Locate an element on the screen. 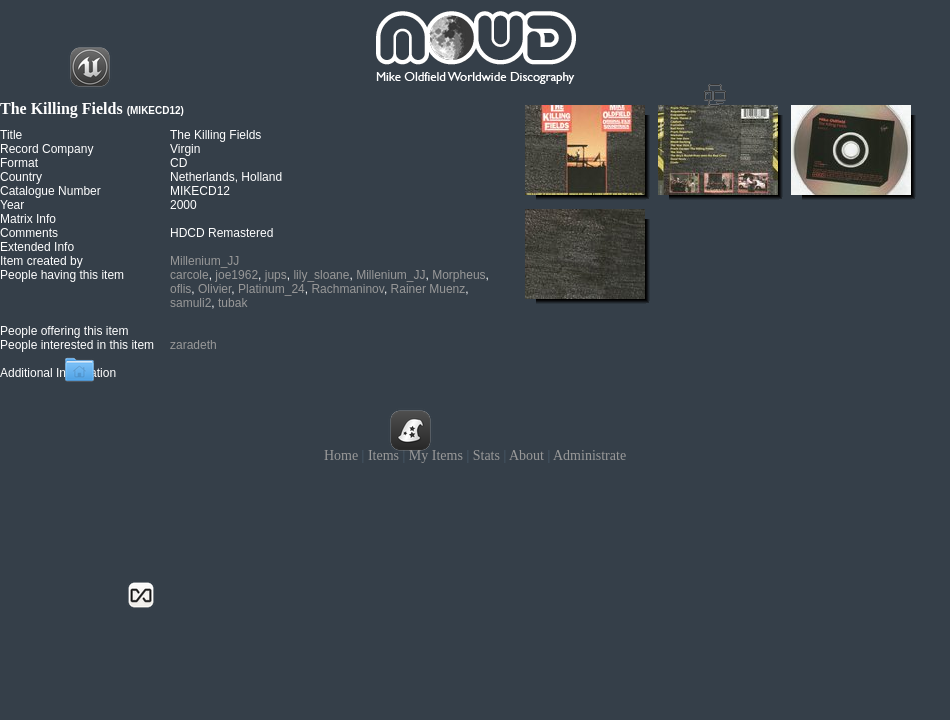 This screenshot has height=720, width=950. open your home folder is located at coordinates (79, 369).